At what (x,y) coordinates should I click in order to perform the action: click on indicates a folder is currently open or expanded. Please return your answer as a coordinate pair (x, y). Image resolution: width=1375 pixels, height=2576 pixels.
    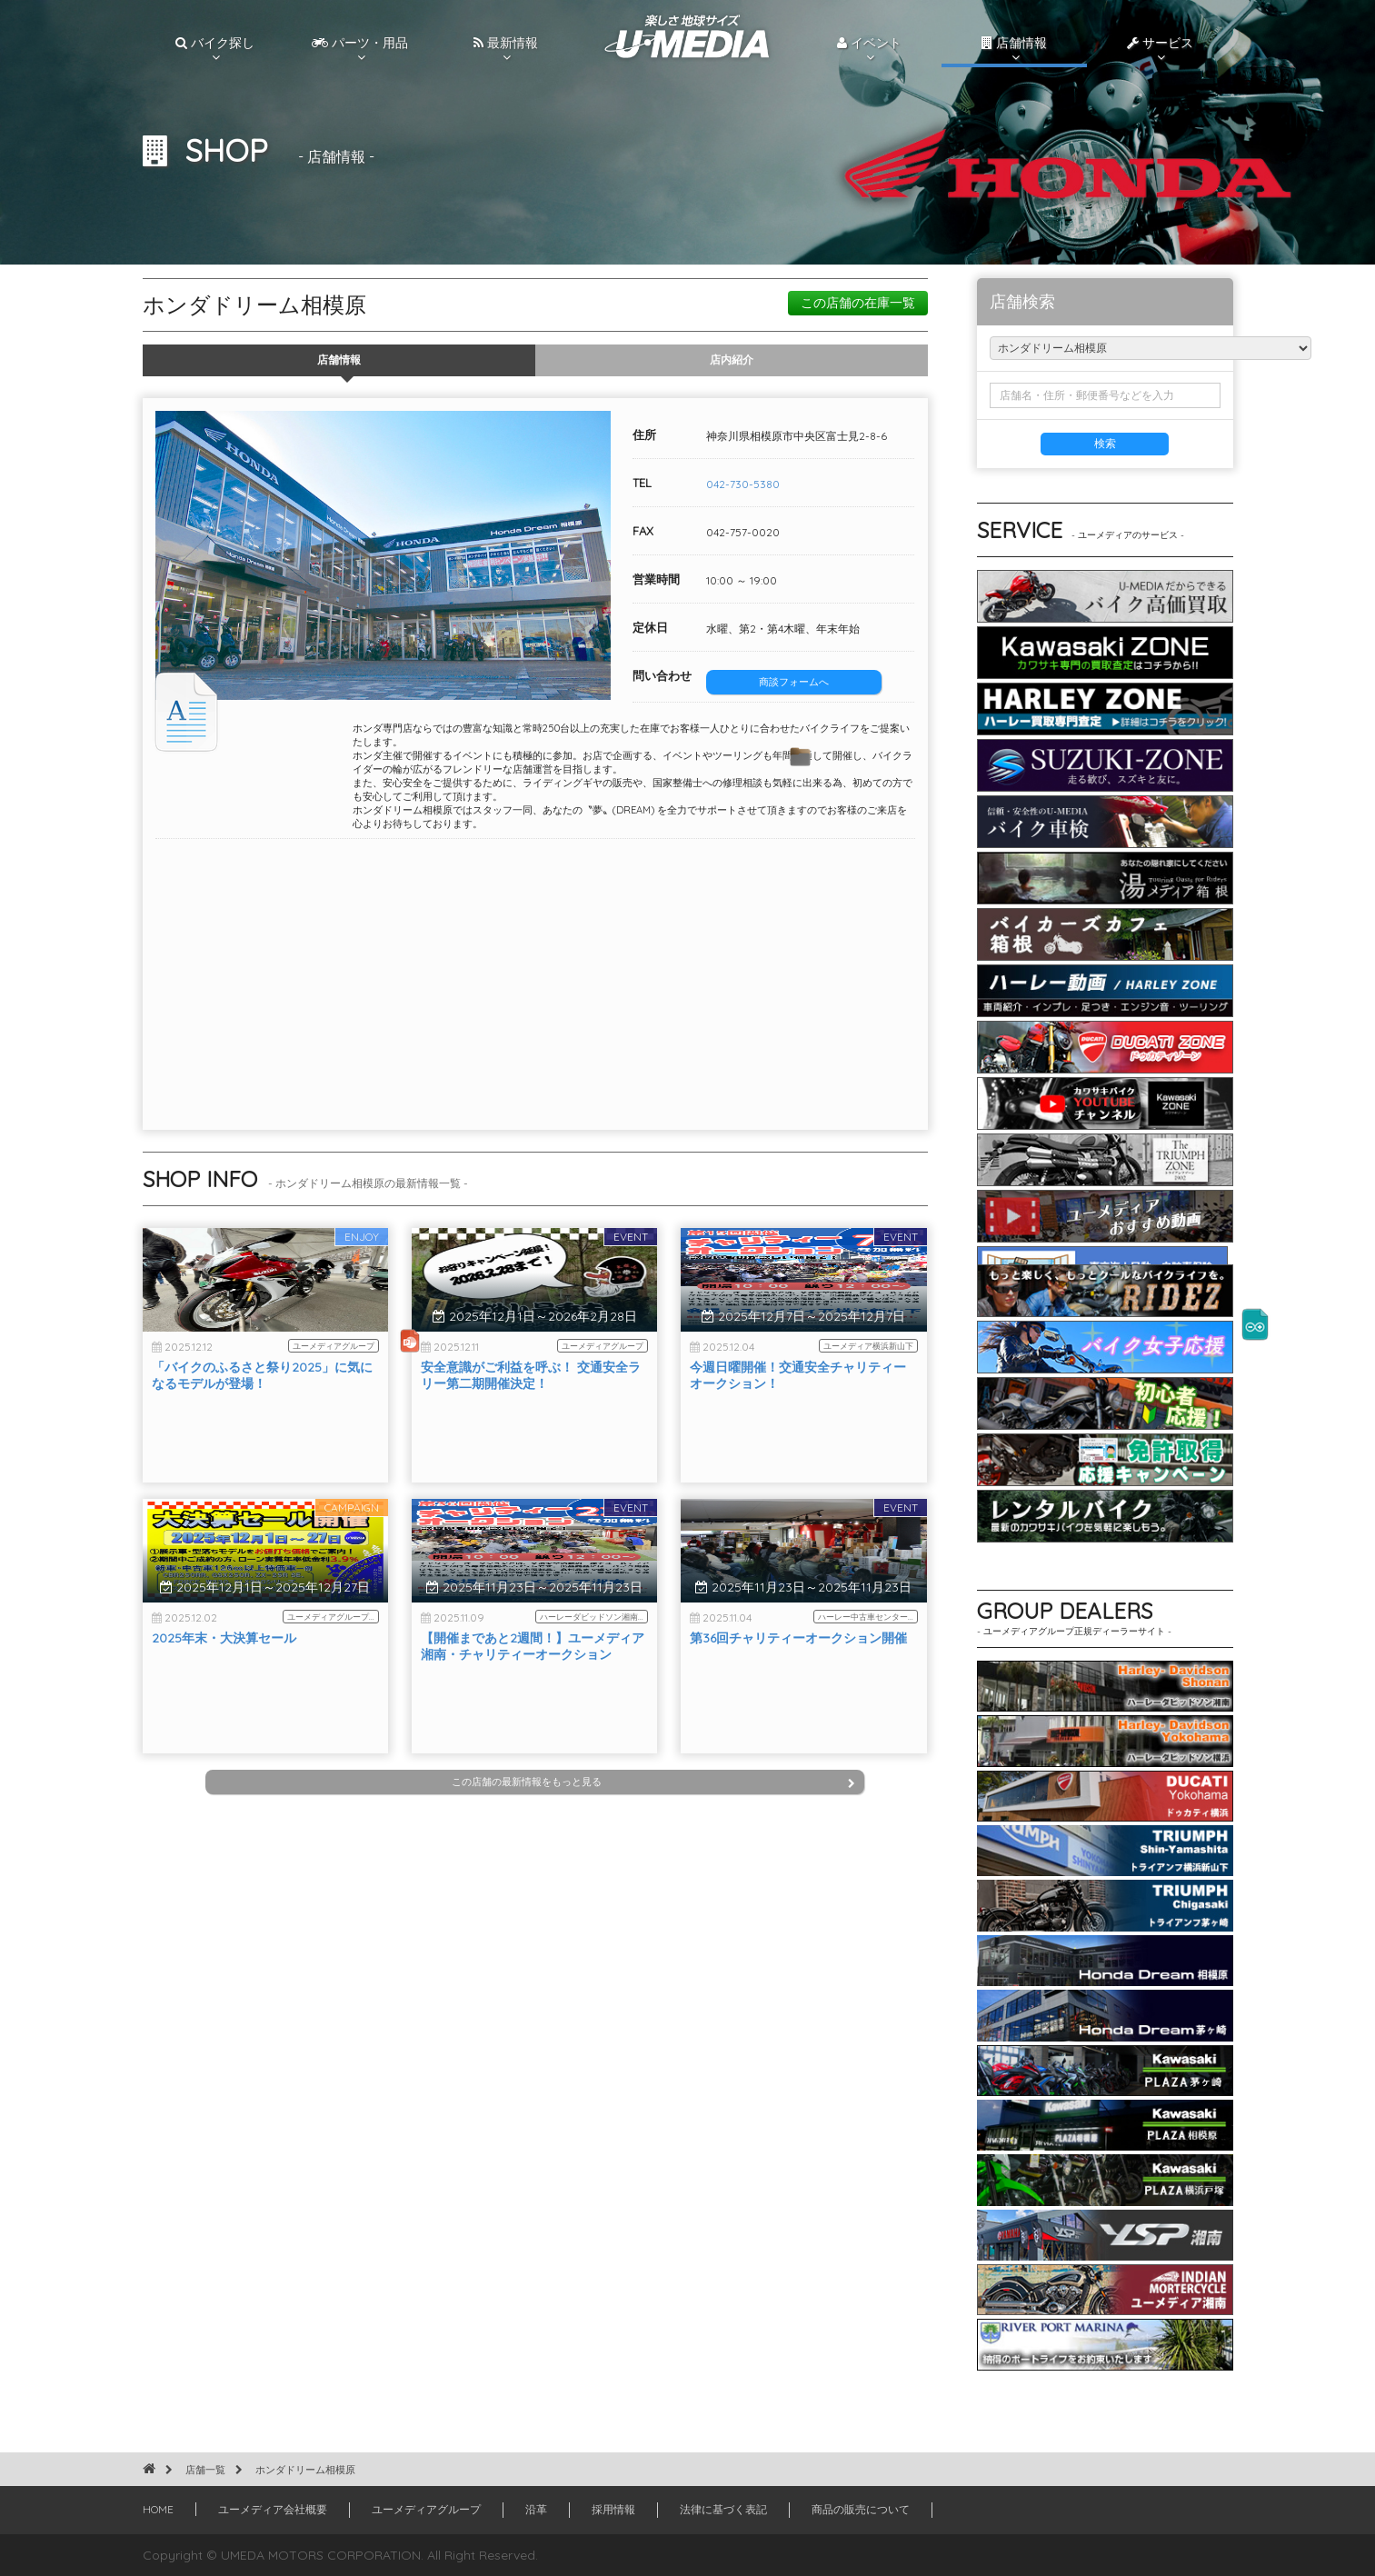
    Looking at the image, I should click on (800, 756).